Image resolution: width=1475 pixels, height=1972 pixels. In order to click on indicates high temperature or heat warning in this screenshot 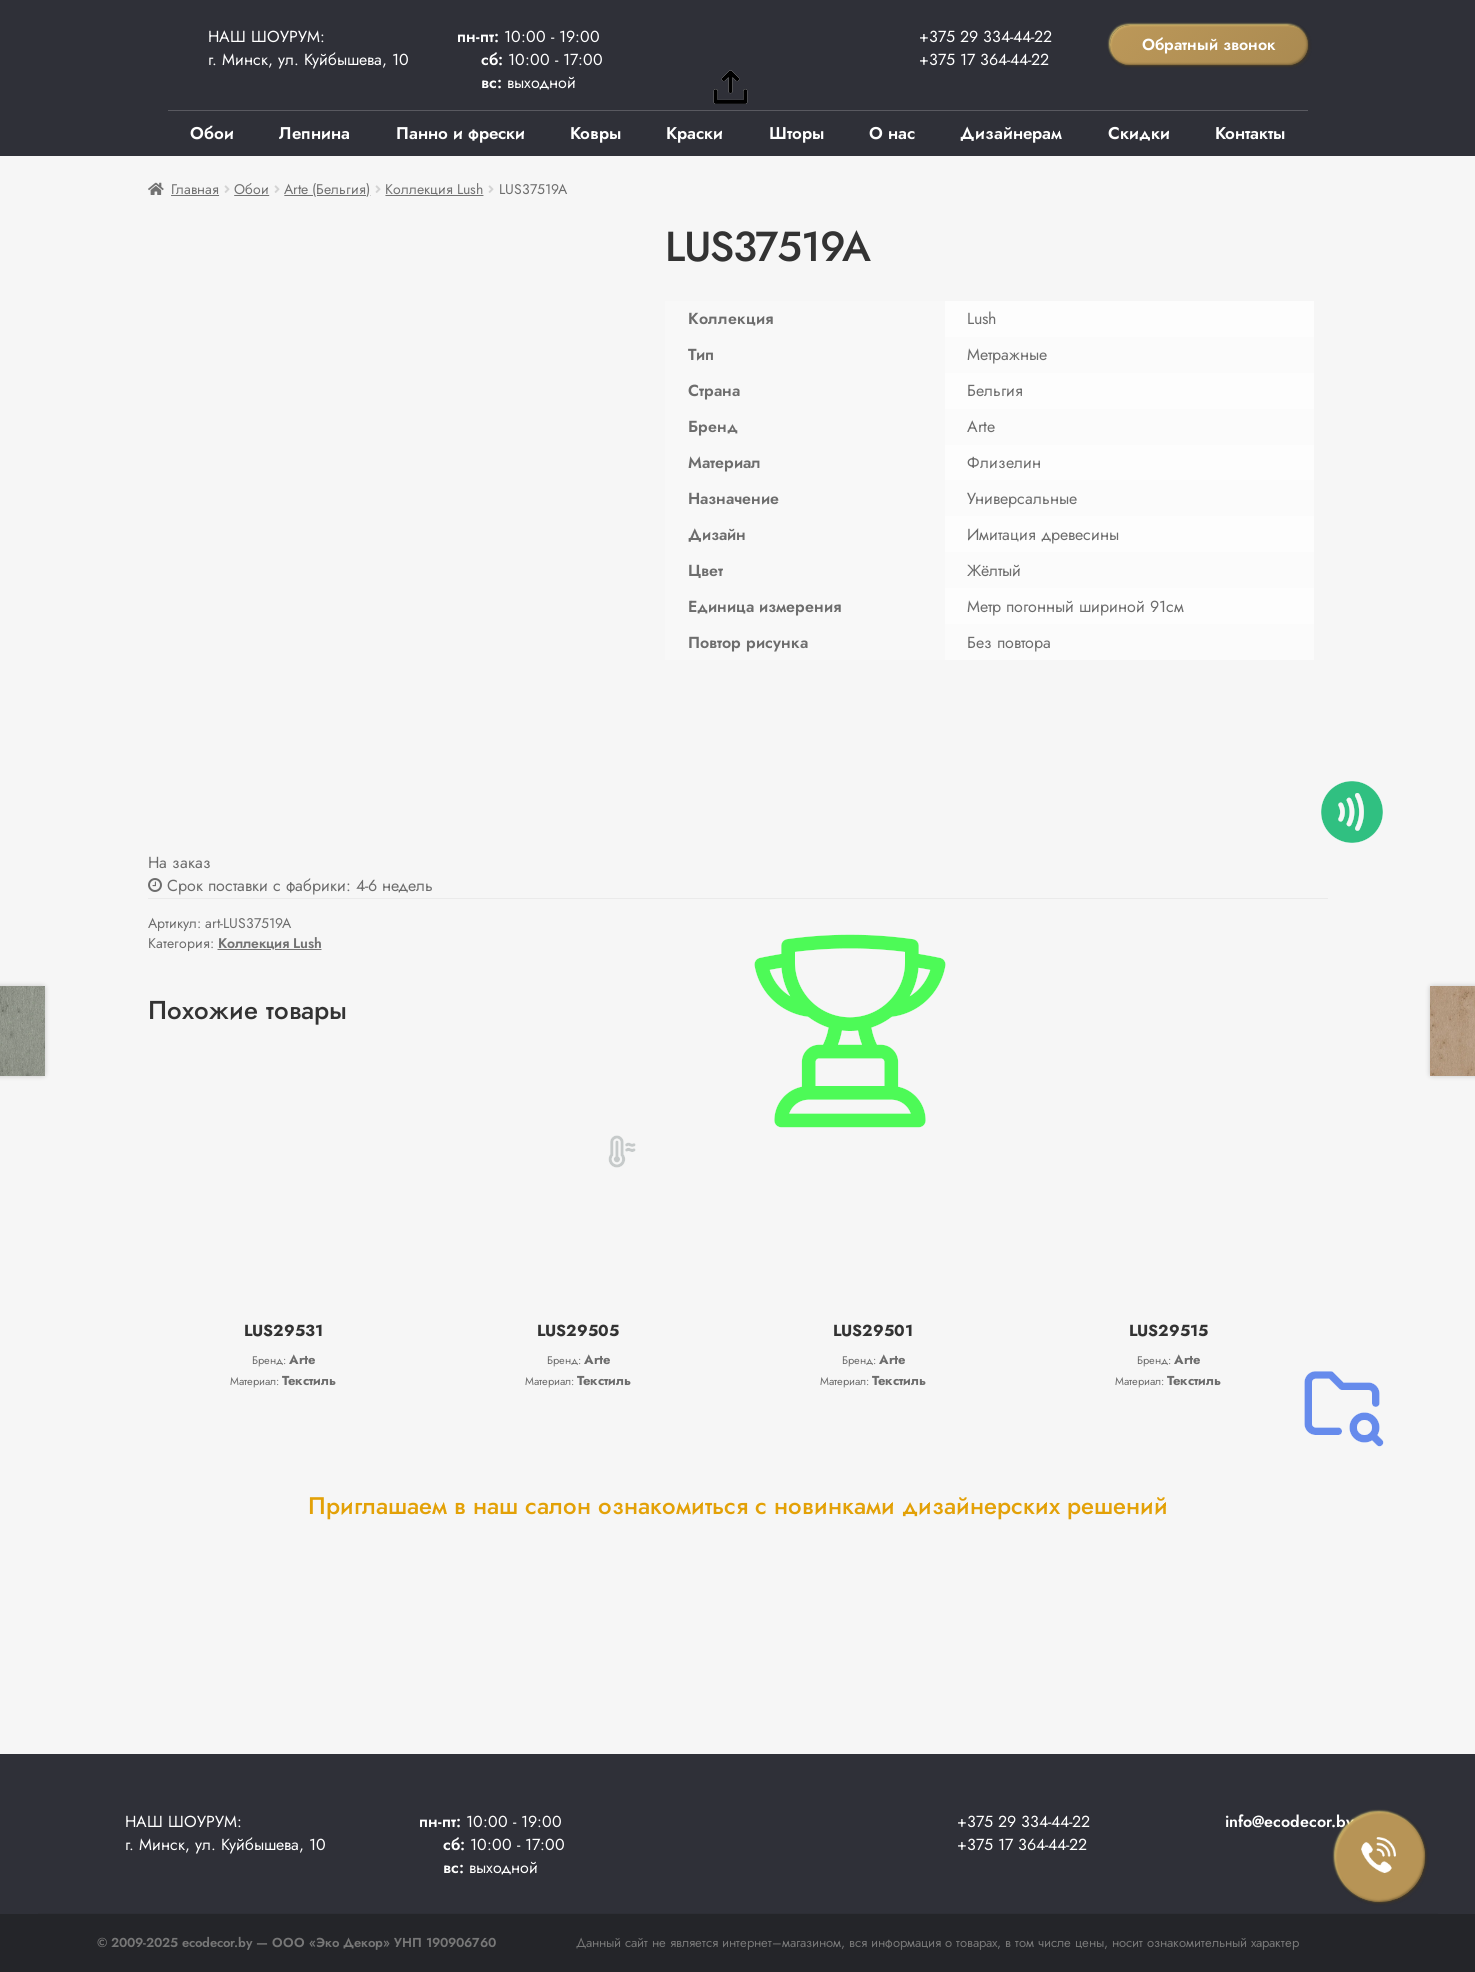, I will do `click(619, 1151)`.